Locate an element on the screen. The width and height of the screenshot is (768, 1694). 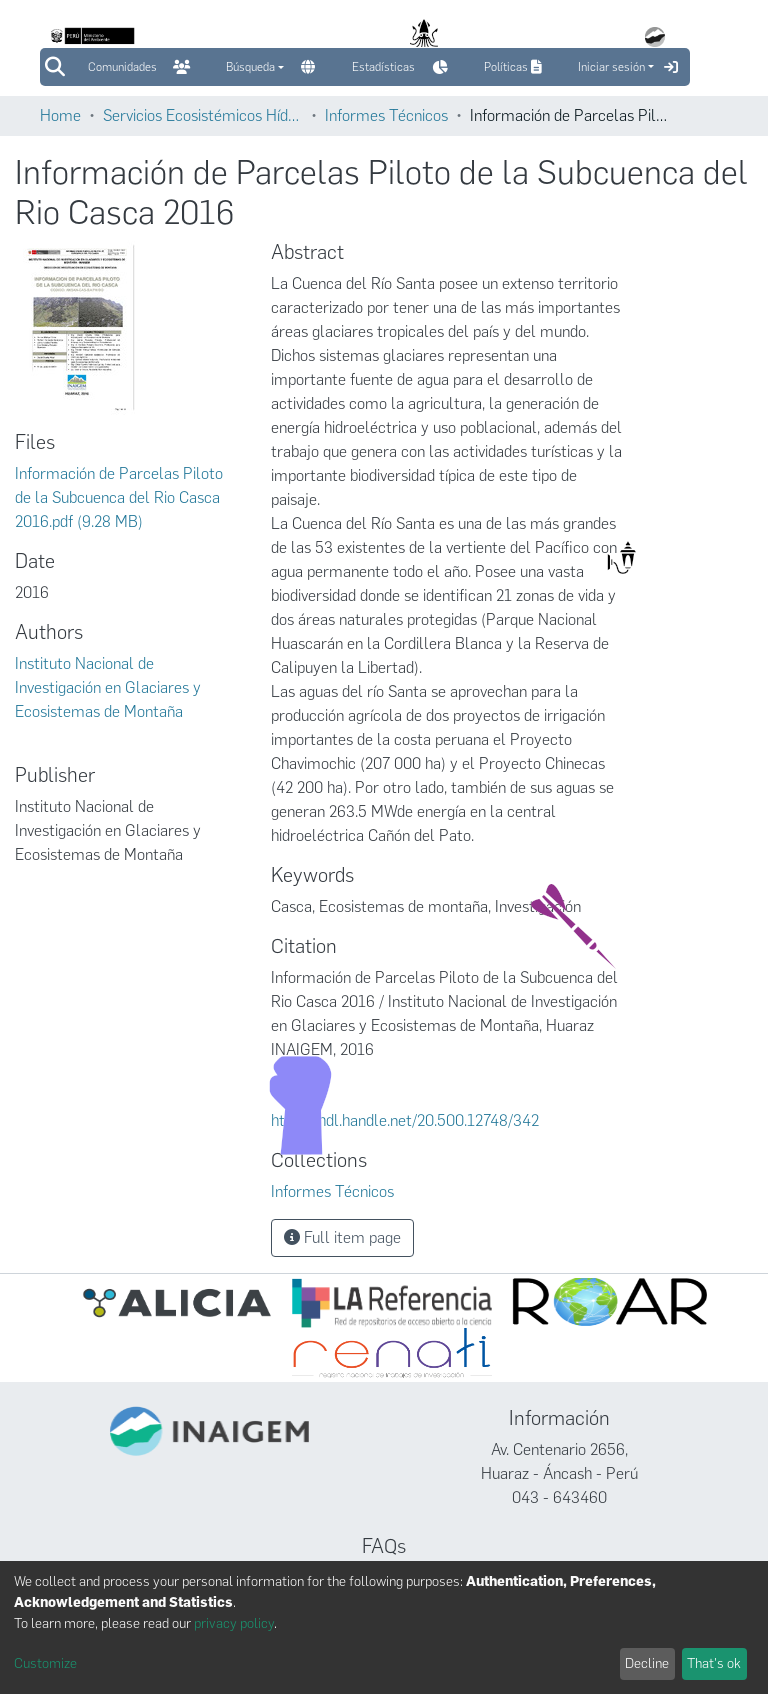
play darts or dart-themed game is located at coordinates (573, 926).